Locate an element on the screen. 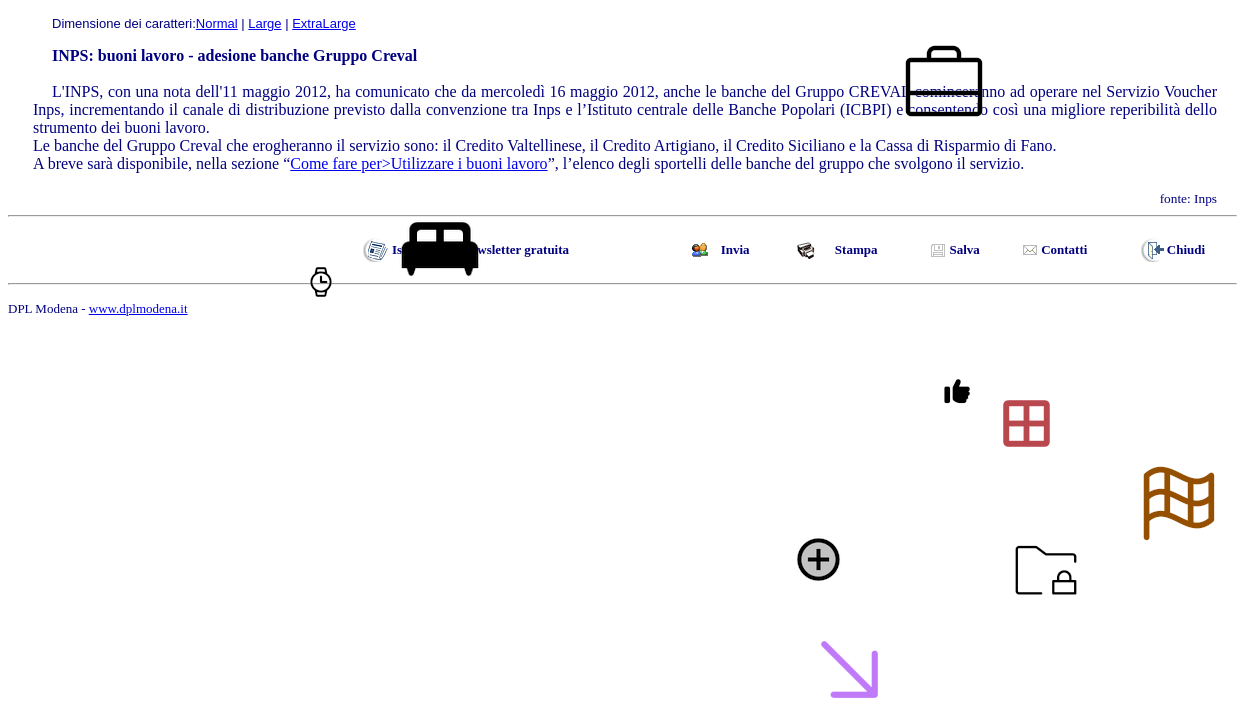 The height and width of the screenshot is (720, 1245). access a password-protected folder is located at coordinates (1046, 569).